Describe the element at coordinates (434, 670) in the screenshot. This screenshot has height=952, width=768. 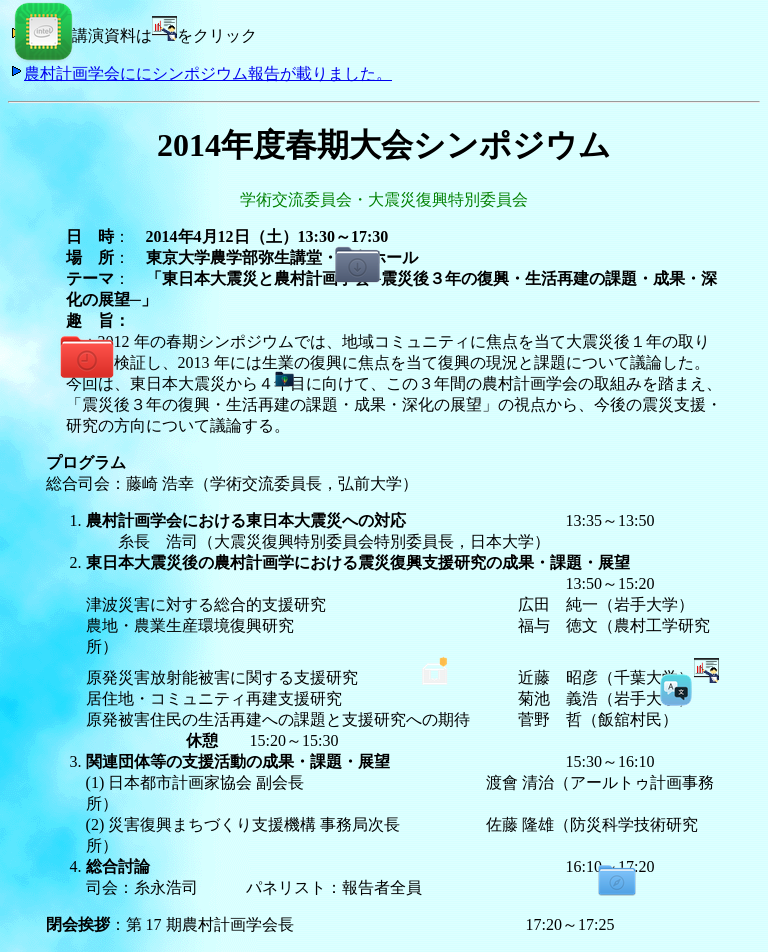
I see `security updates are available for your system` at that location.